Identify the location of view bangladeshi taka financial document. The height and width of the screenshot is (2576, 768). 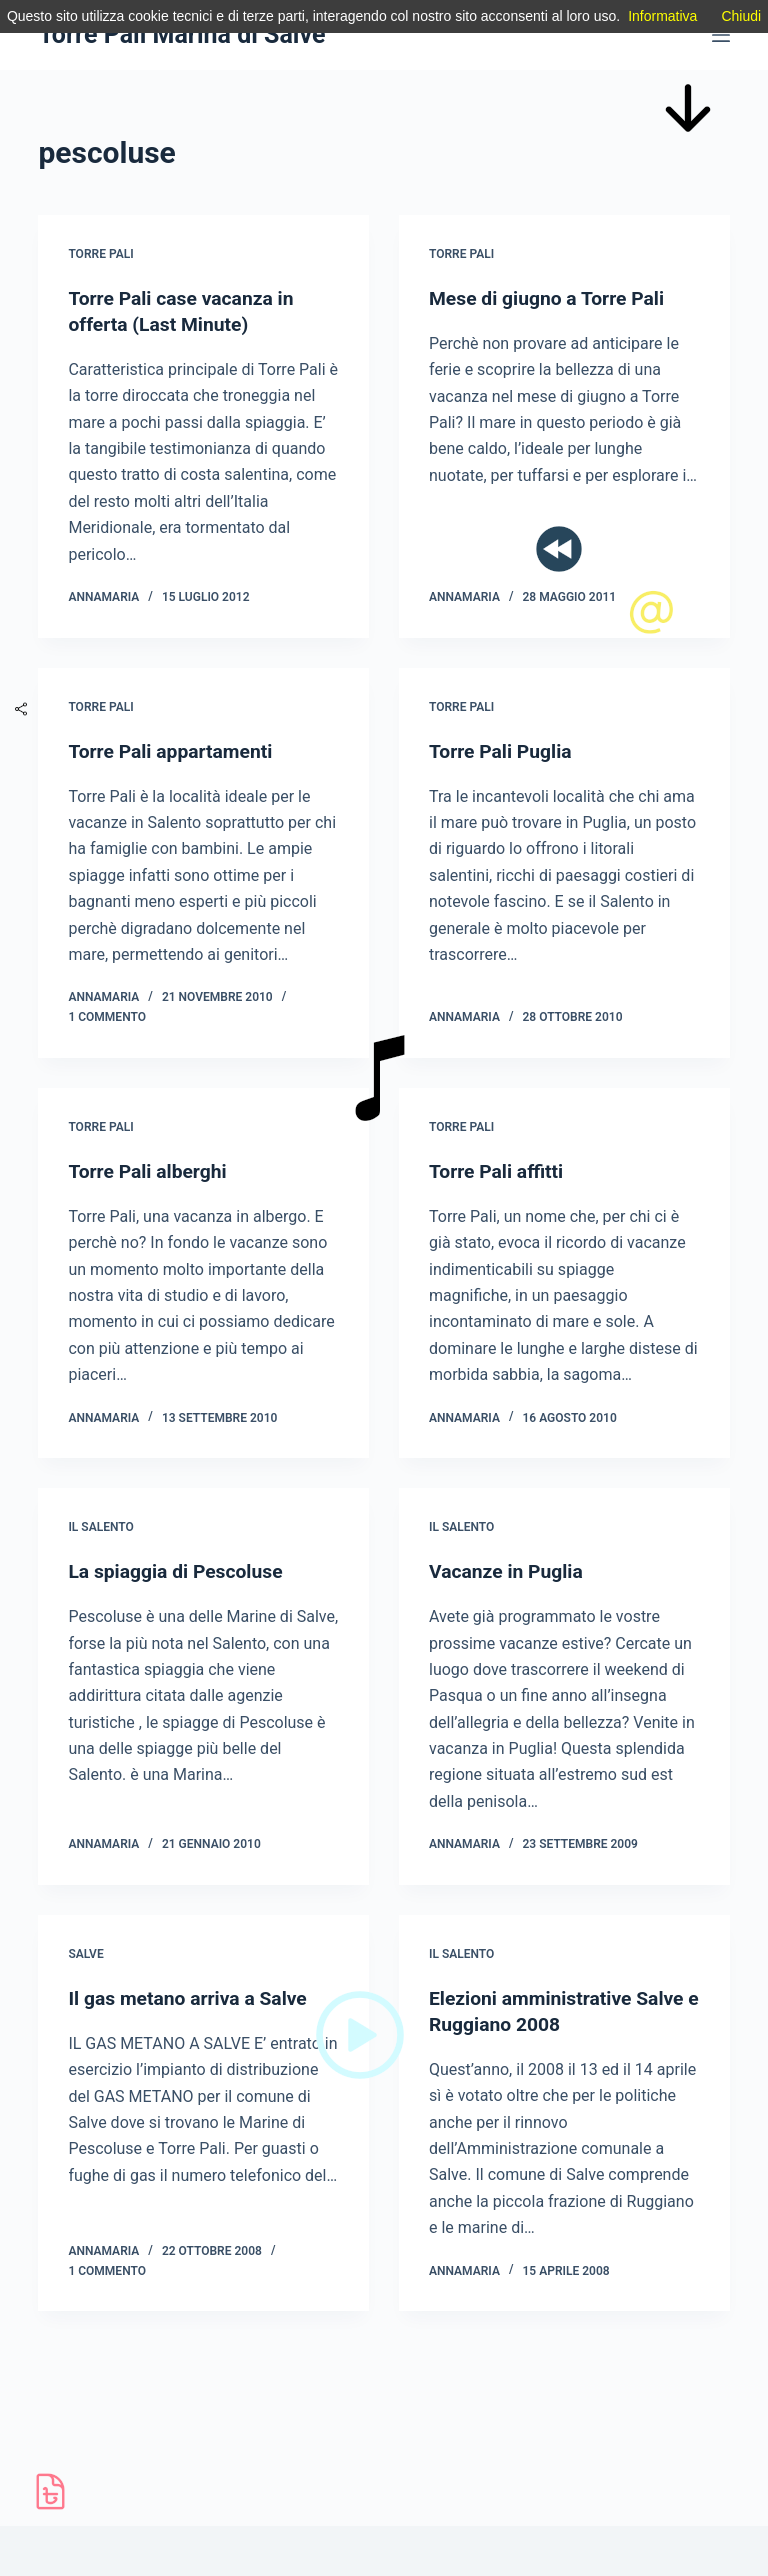
(50, 2491).